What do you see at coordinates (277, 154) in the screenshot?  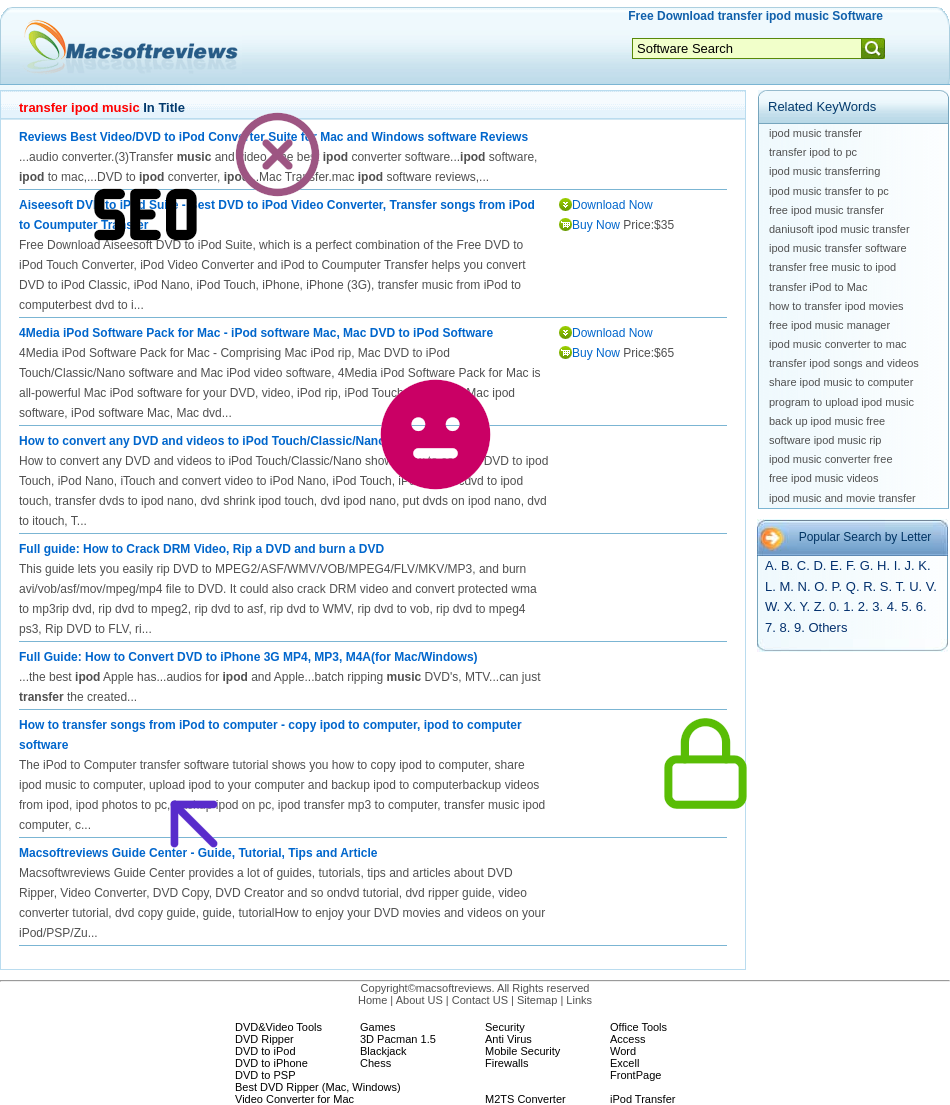 I see `close or dismiss a dialog` at bounding box center [277, 154].